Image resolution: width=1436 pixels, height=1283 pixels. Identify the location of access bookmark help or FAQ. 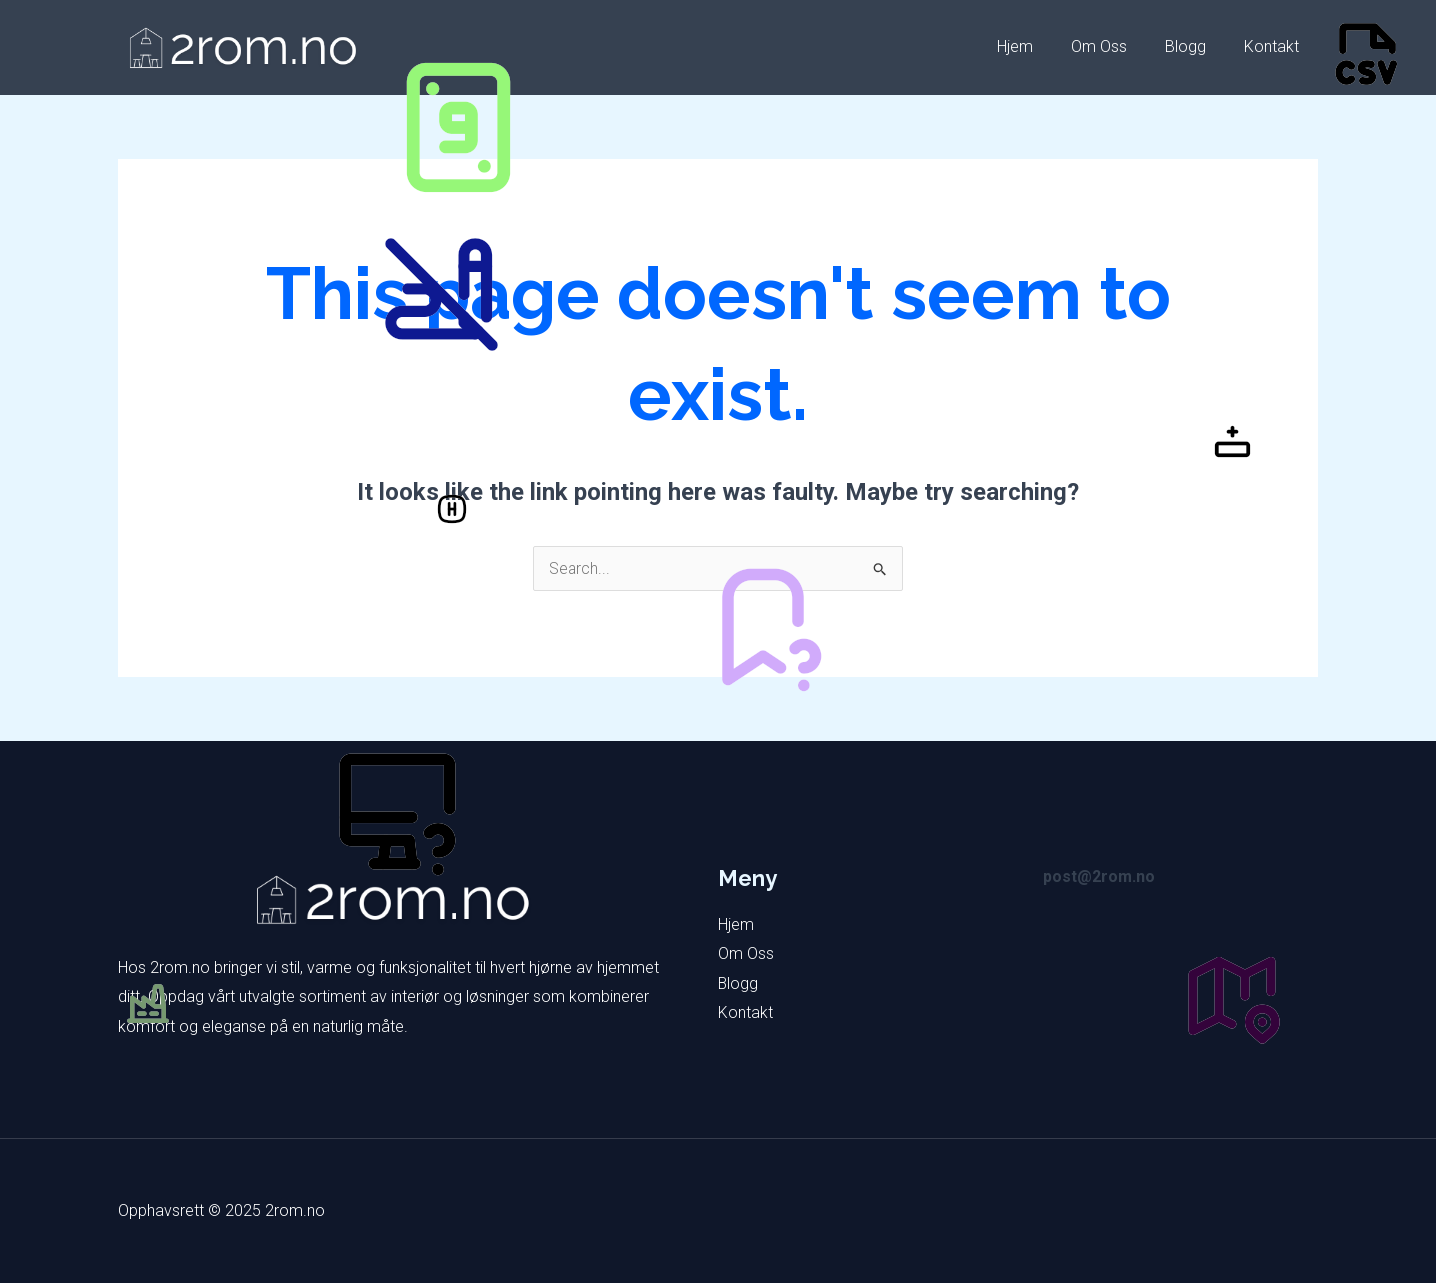
(763, 627).